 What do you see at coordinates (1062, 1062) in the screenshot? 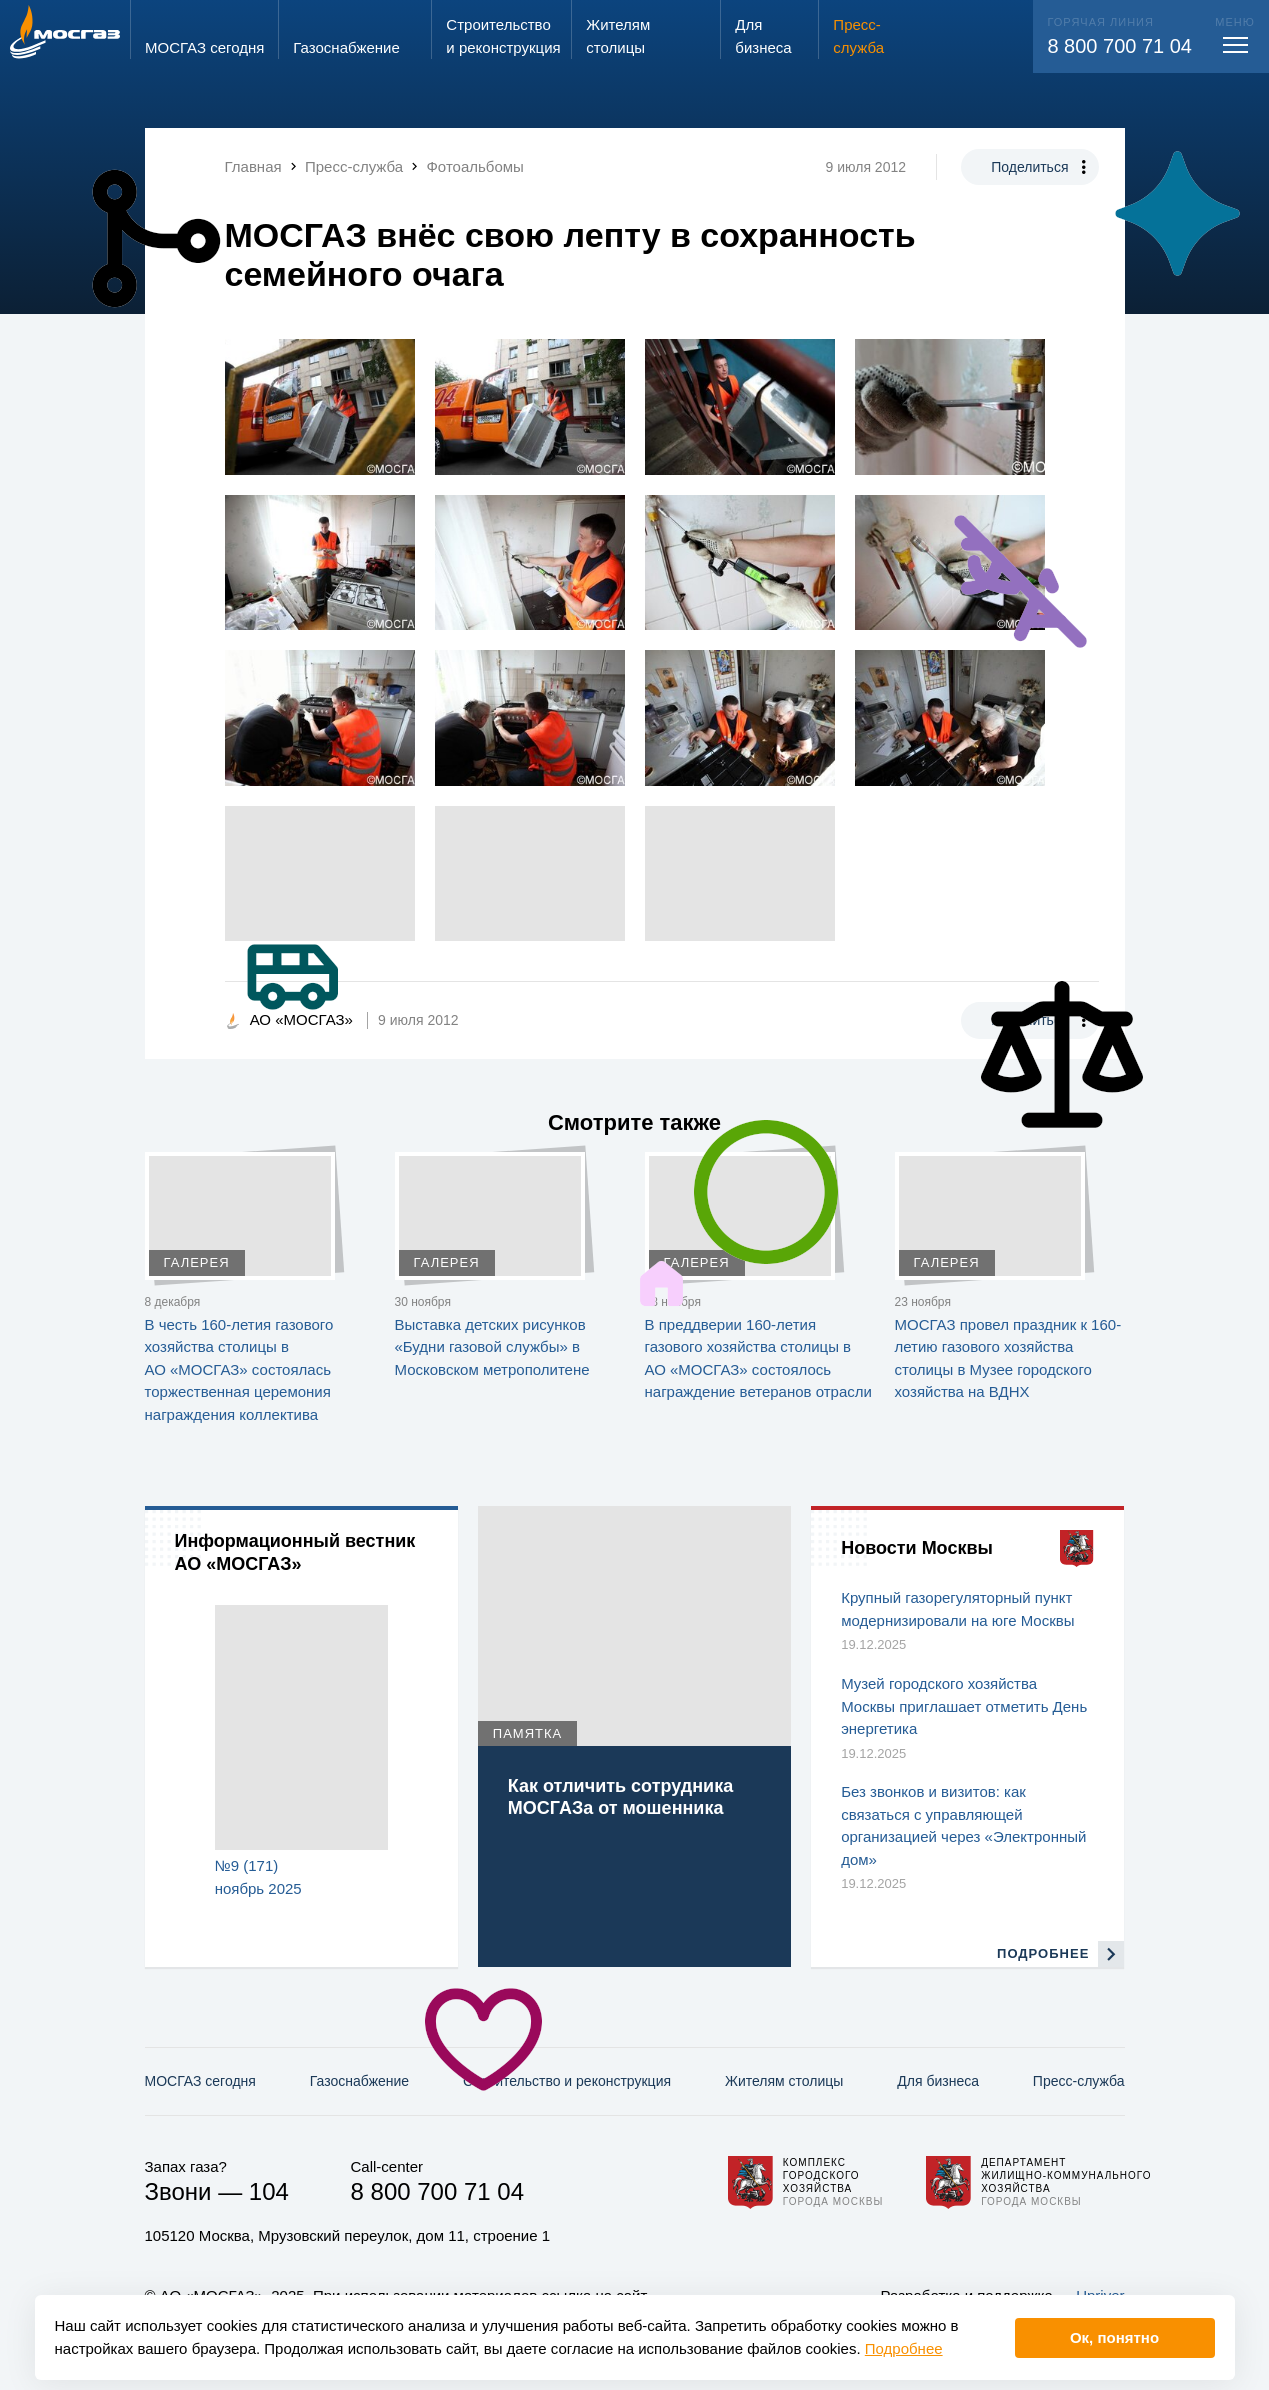
I see `view license or legal information` at bounding box center [1062, 1062].